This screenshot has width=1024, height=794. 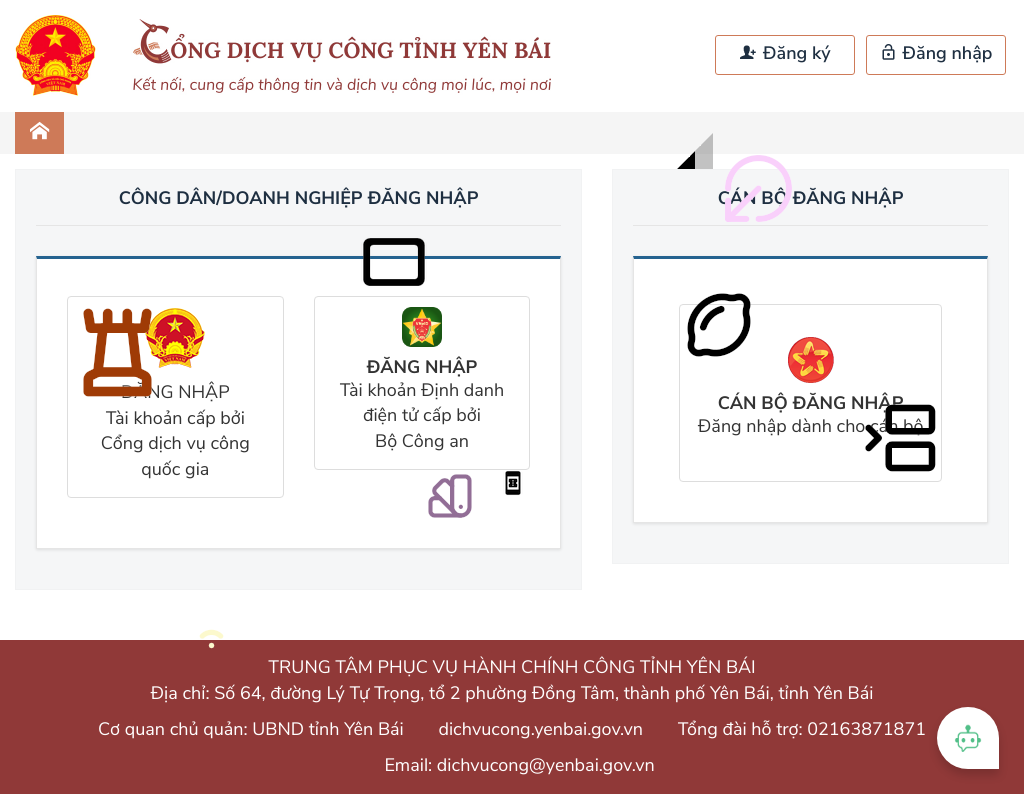 What do you see at coordinates (117, 352) in the screenshot?
I see `play chess or access chess game` at bounding box center [117, 352].